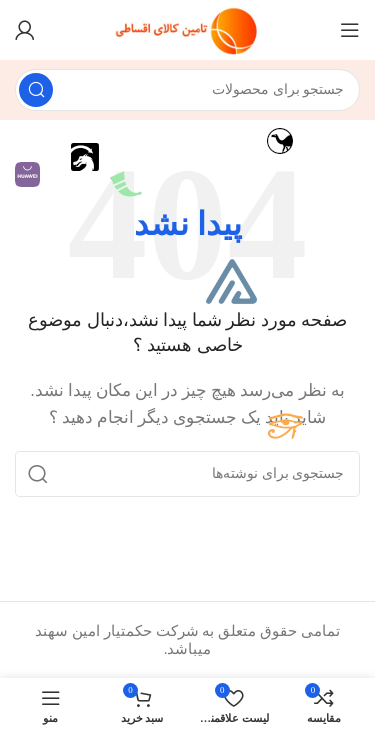  What do you see at coordinates (231, 281) in the screenshot?
I see `open the AList file management application` at bounding box center [231, 281].